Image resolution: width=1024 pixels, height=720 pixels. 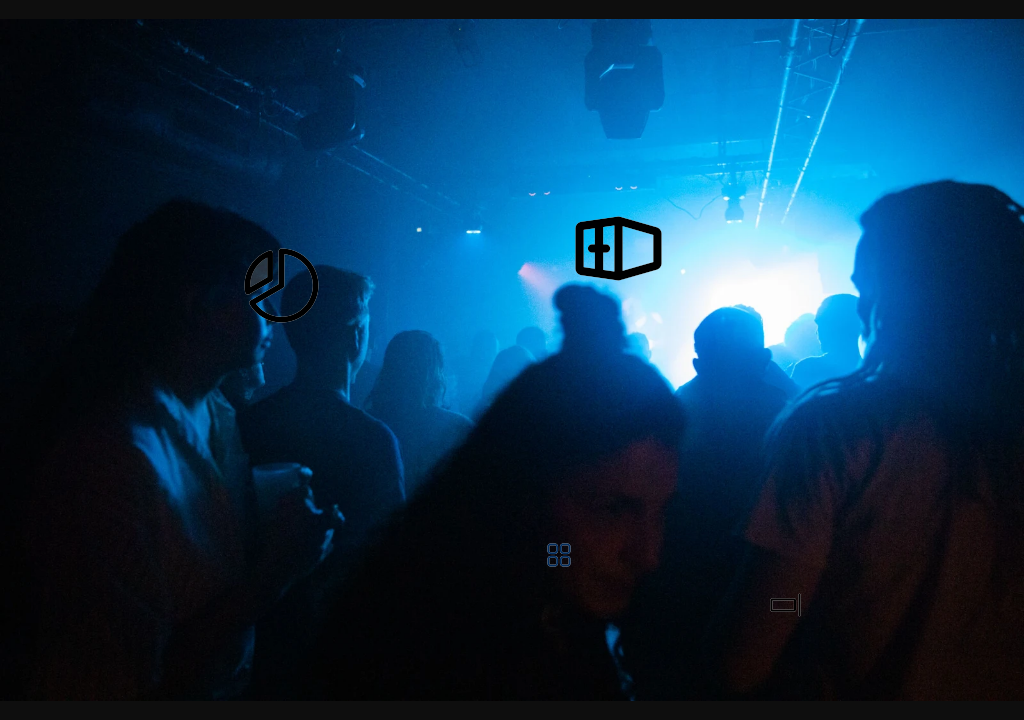 What do you see at coordinates (786, 605) in the screenshot?
I see `align content to the right` at bounding box center [786, 605].